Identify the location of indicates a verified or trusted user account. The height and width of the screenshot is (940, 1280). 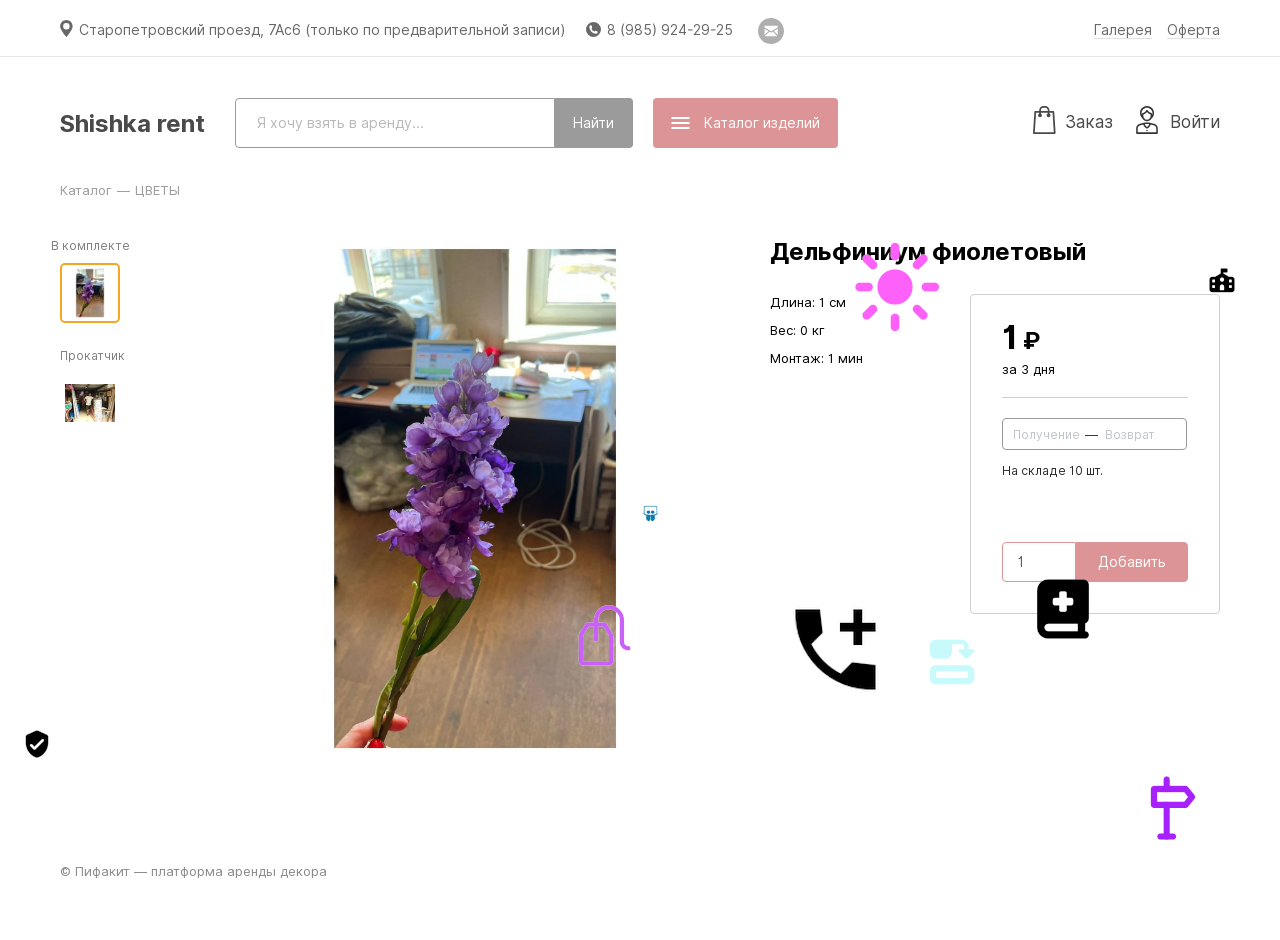
(37, 744).